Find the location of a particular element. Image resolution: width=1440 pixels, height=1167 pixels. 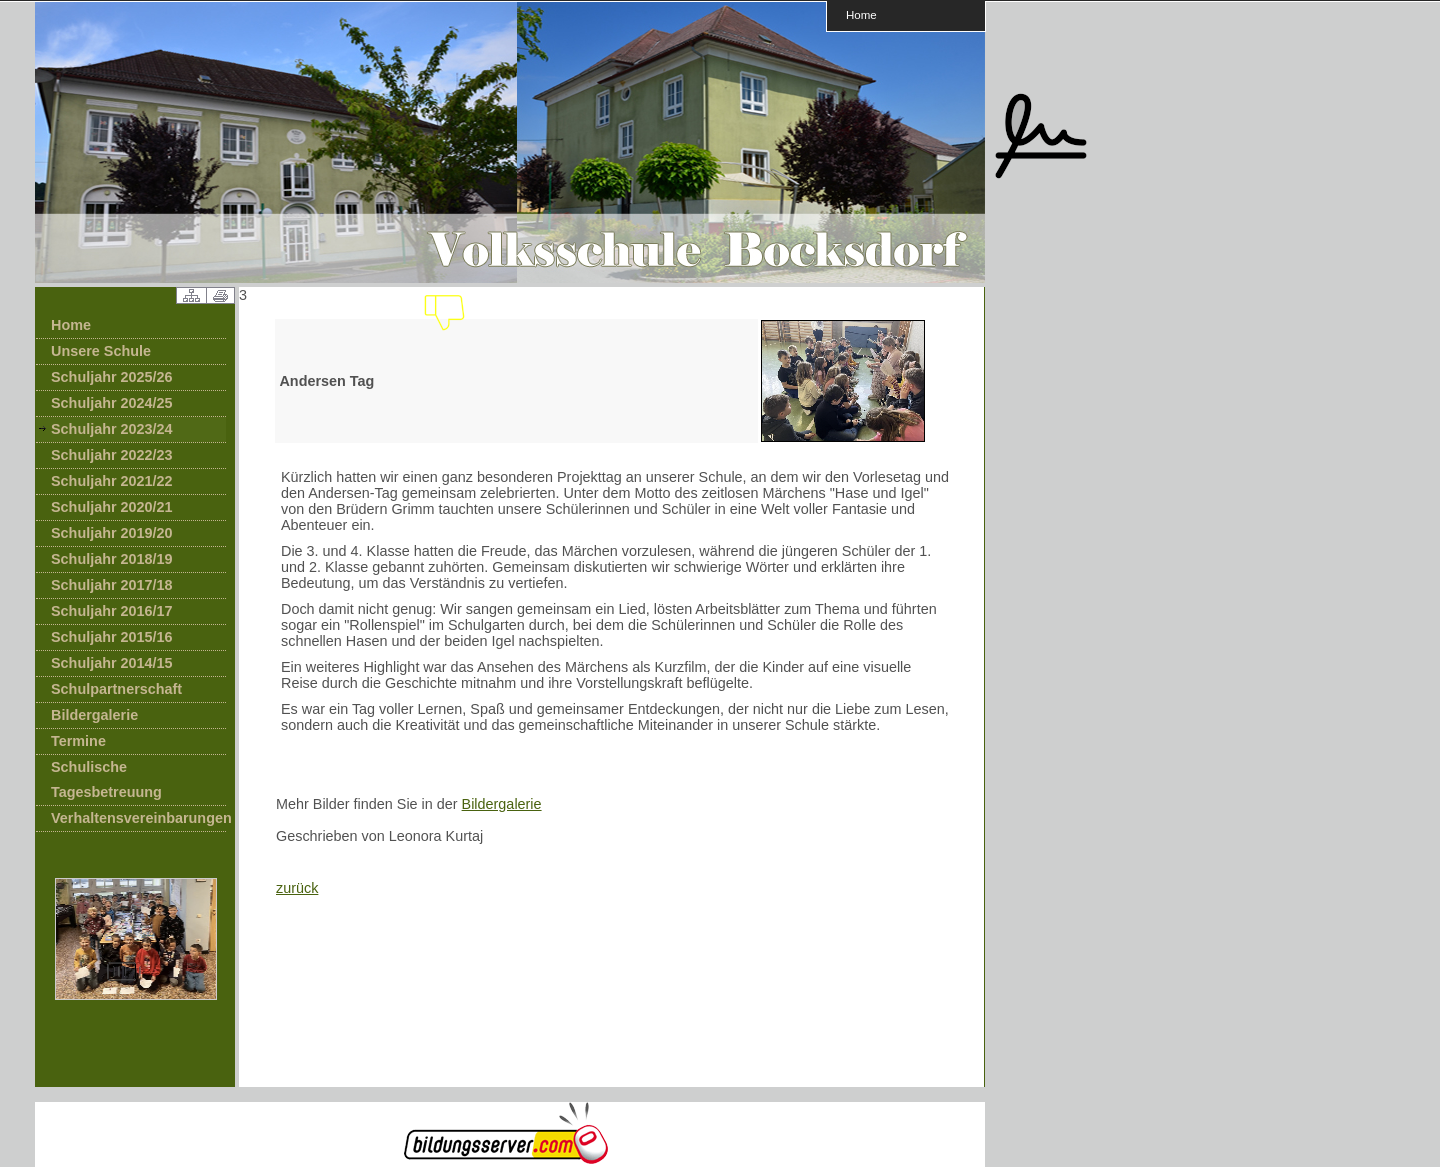

add your signature to a document is located at coordinates (1041, 136).